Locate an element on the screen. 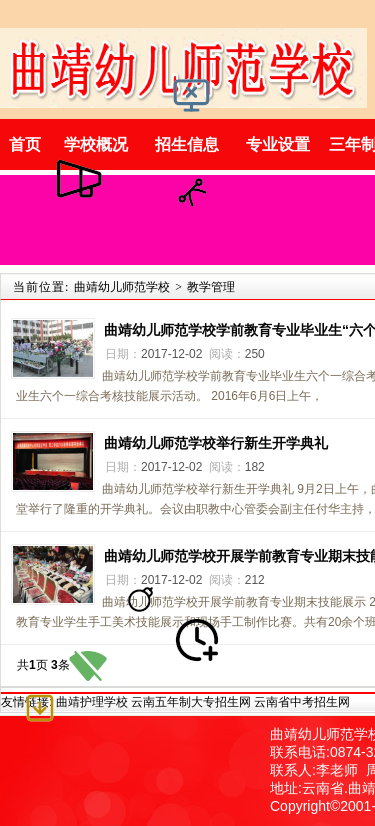 This screenshot has height=826, width=375. add a new timer or alarm is located at coordinates (197, 640).